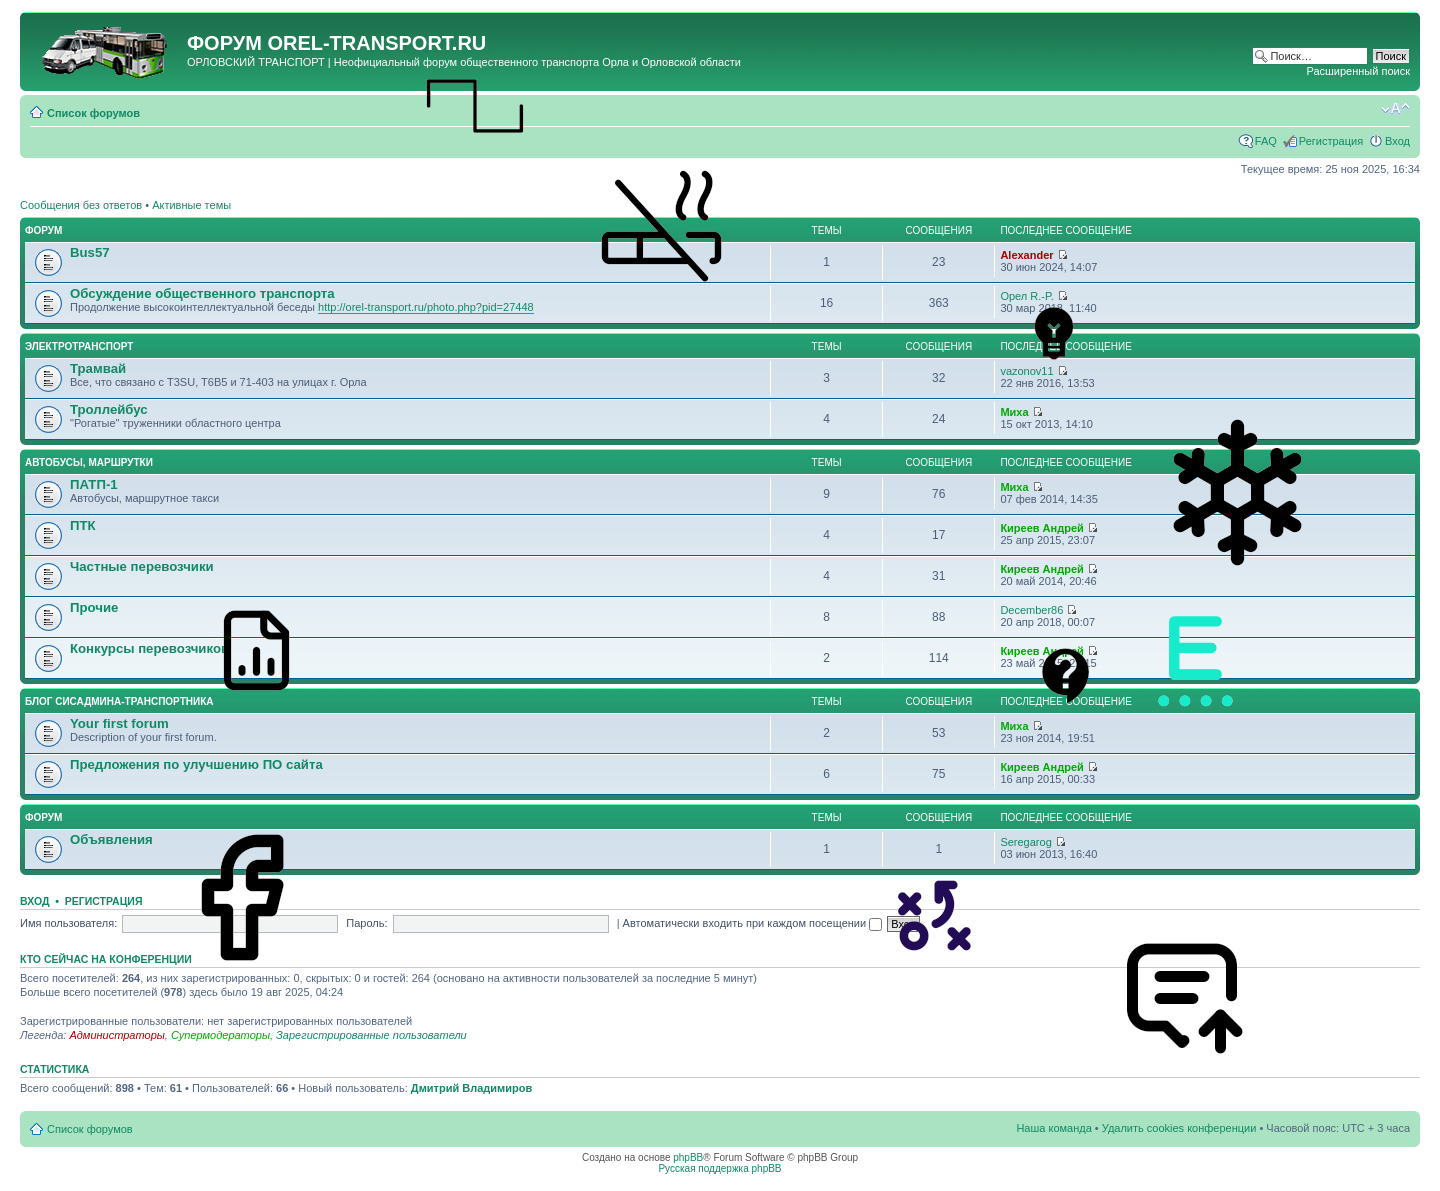 This screenshot has width=1440, height=1191. I want to click on connect with Facebook, so click(239, 897).